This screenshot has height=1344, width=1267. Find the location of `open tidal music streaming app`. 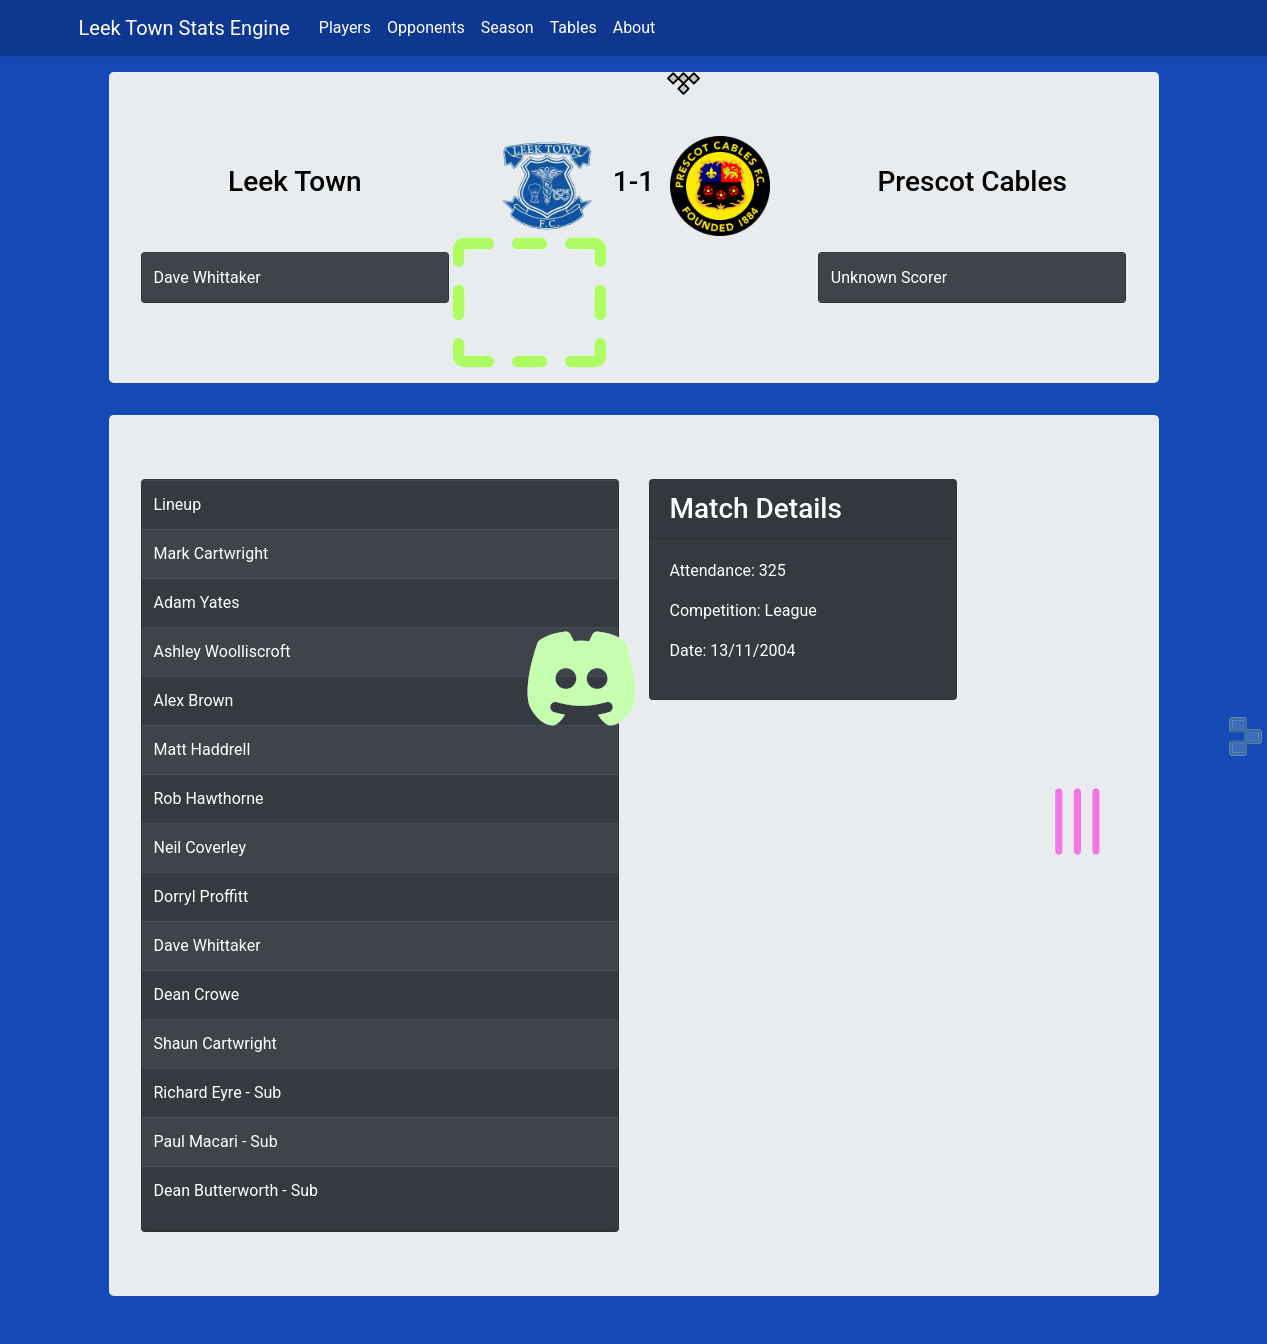

open tidal music streaming app is located at coordinates (683, 82).